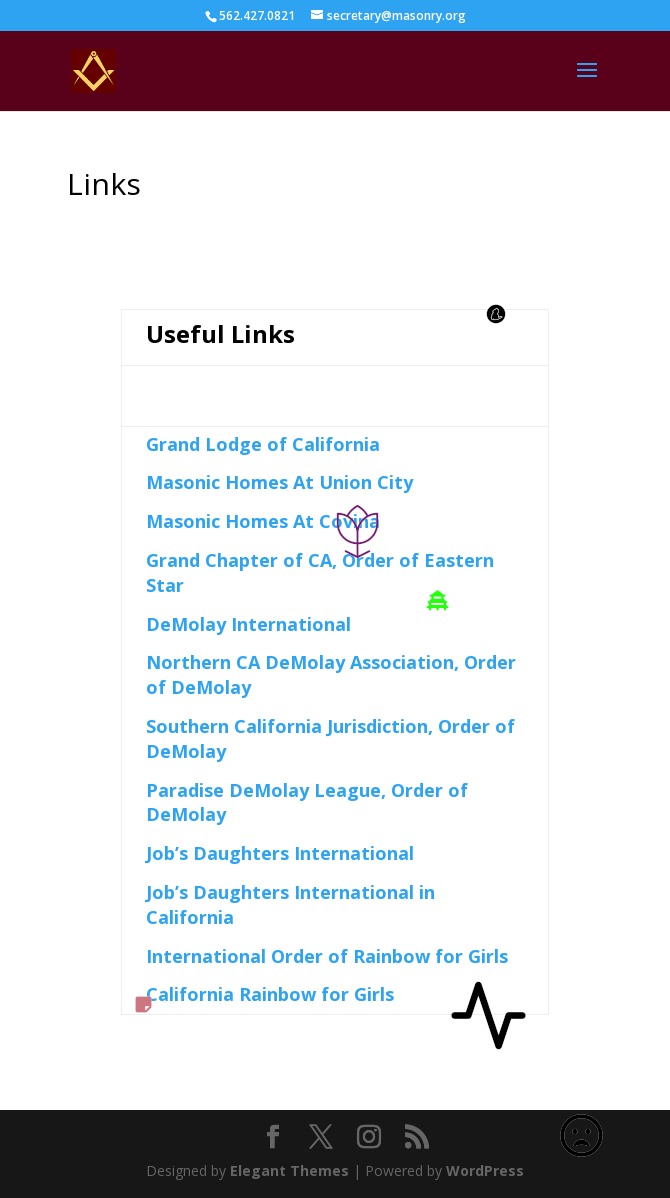  Describe the element at coordinates (143, 1004) in the screenshot. I see `add a new sticky note` at that location.